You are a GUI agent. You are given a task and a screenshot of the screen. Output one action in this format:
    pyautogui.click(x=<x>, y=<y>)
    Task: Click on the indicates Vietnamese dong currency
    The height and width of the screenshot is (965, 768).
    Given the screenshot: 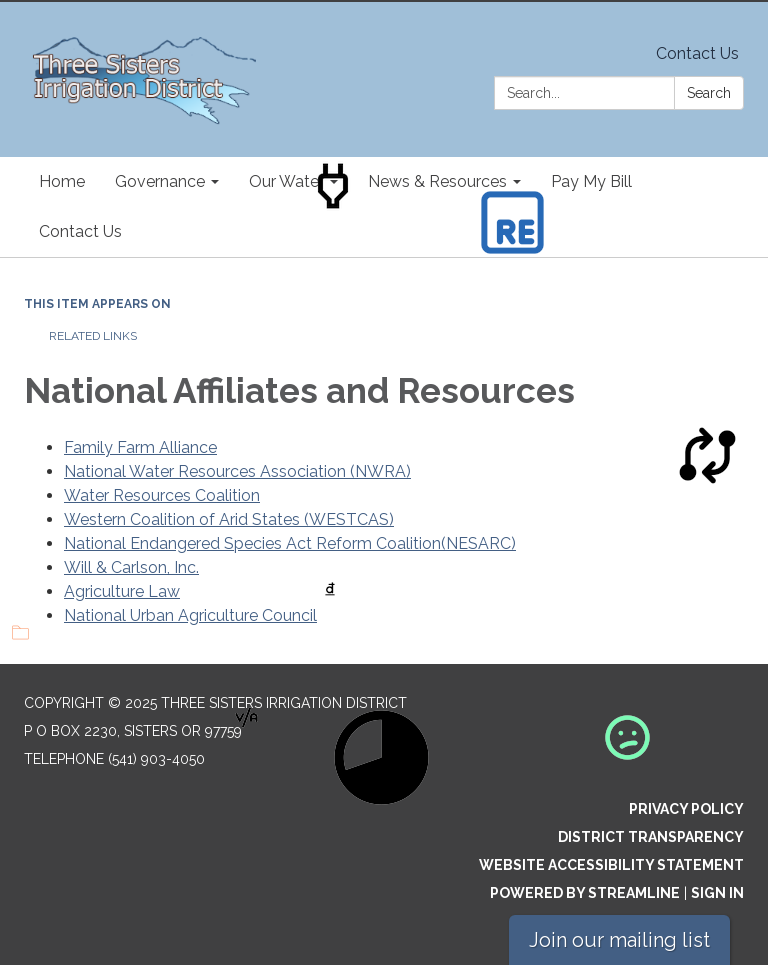 What is the action you would take?
    pyautogui.click(x=330, y=589)
    